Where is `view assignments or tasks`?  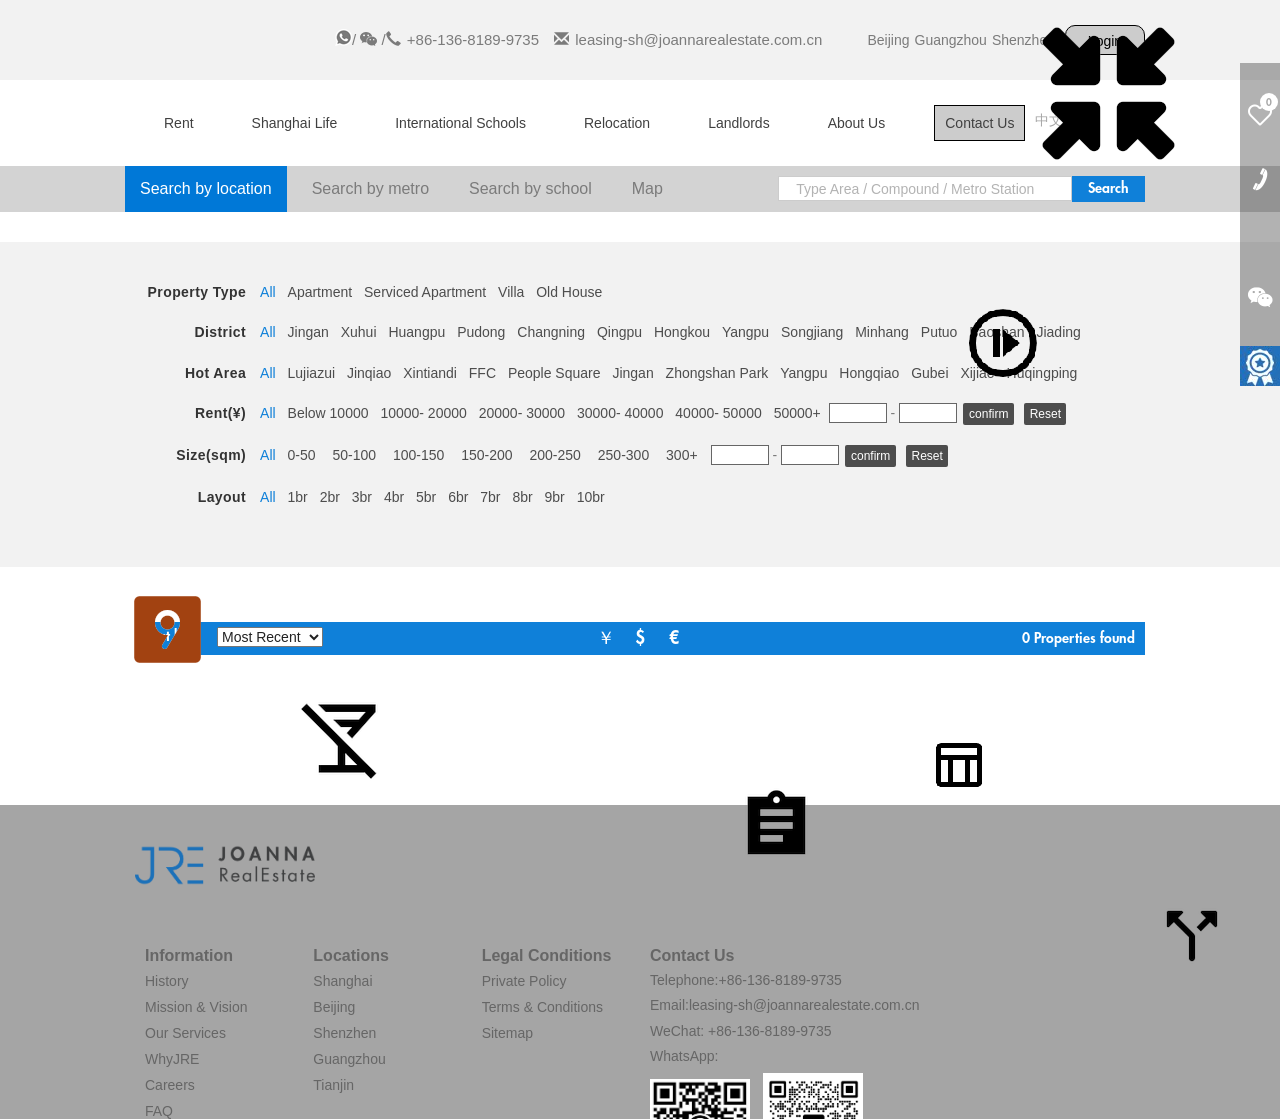 view assignments or tasks is located at coordinates (776, 825).